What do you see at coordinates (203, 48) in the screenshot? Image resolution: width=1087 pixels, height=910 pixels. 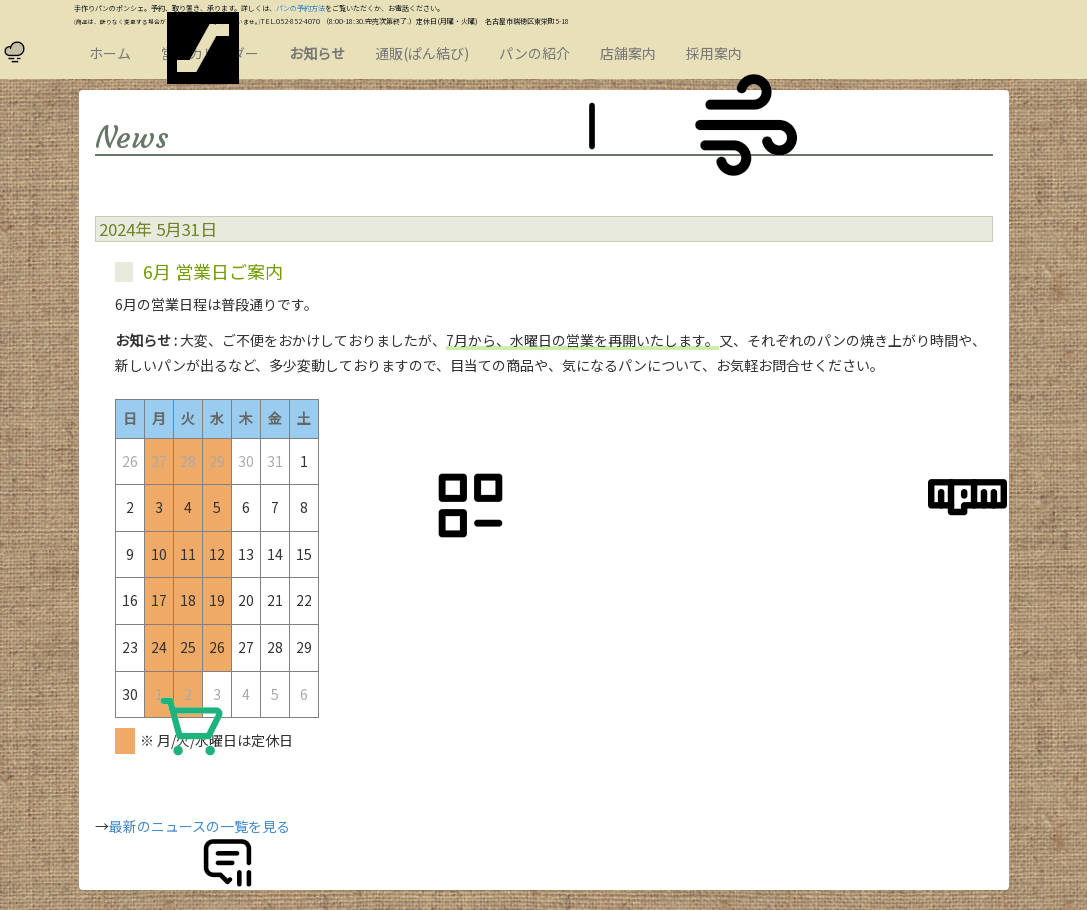 I see `find nearby escalators` at bounding box center [203, 48].